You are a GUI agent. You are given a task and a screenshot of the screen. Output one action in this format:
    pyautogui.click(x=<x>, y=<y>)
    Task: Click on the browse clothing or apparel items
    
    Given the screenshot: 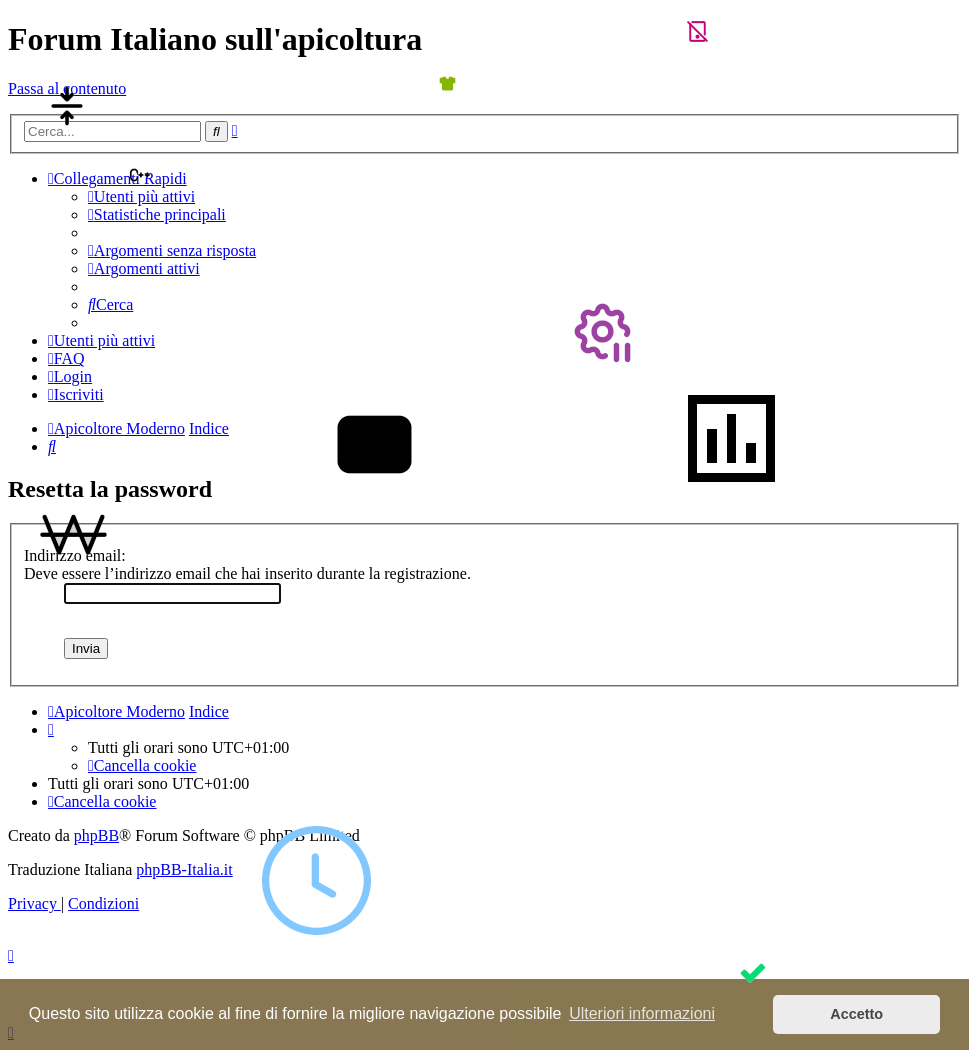 What is the action you would take?
    pyautogui.click(x=447, y=83)
    